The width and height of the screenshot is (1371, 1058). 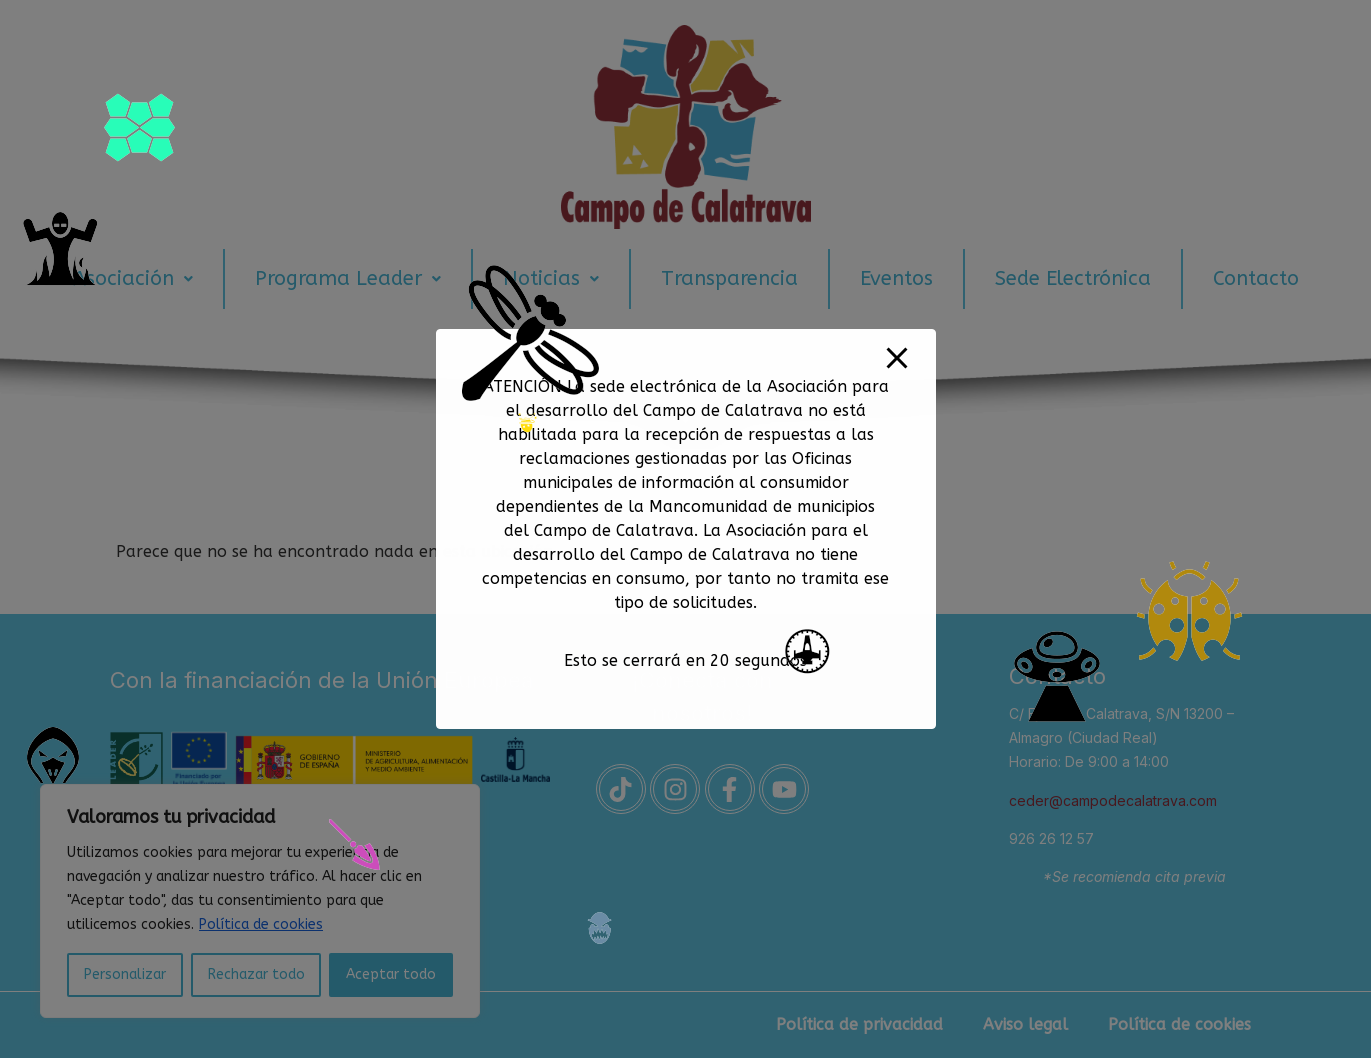 I want to click on access sci-fi or space-themed games, so click(x=1057, y=677).